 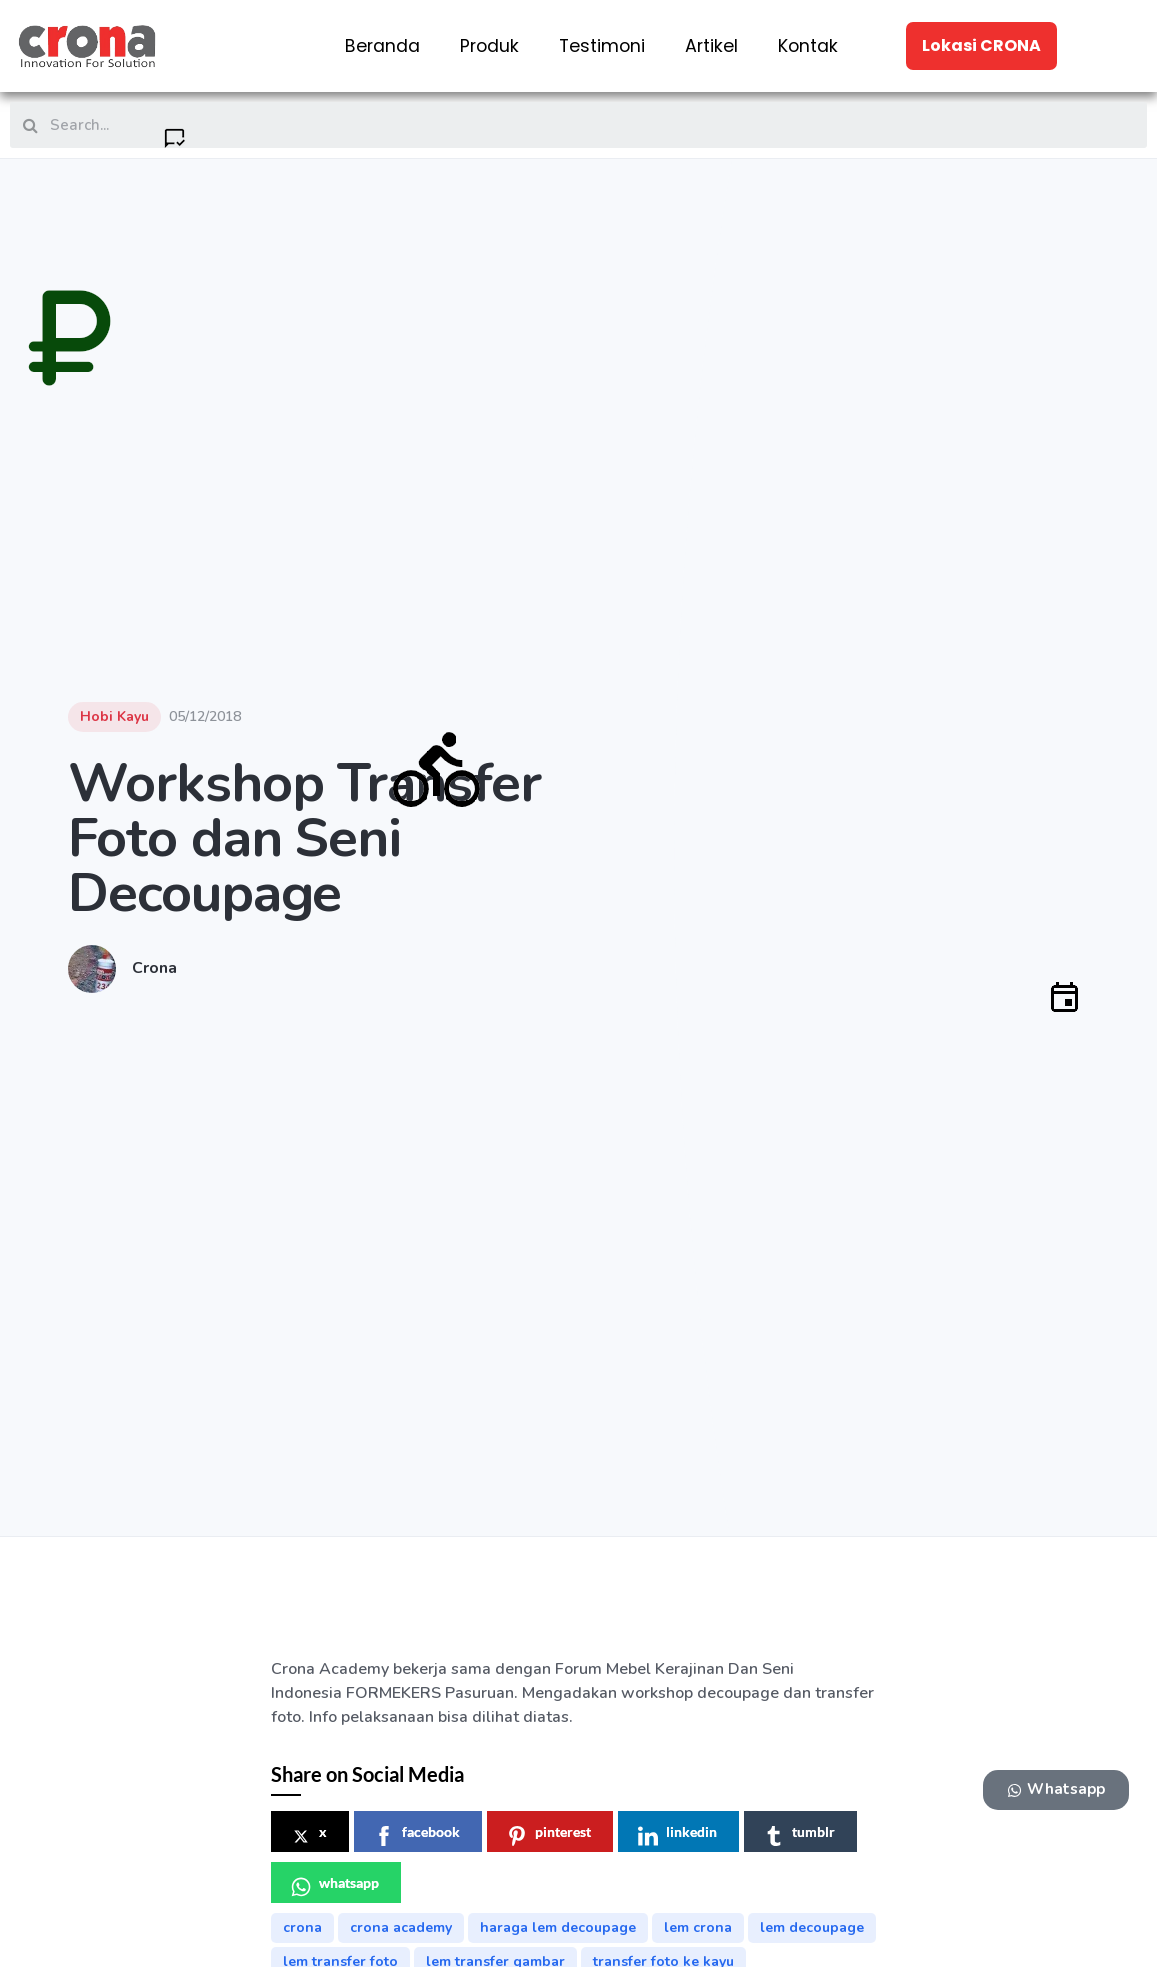 What do you see at coordinates (174, 138) in the screenshot?
I see `mark a message as read` at bounding box center [174, 138].